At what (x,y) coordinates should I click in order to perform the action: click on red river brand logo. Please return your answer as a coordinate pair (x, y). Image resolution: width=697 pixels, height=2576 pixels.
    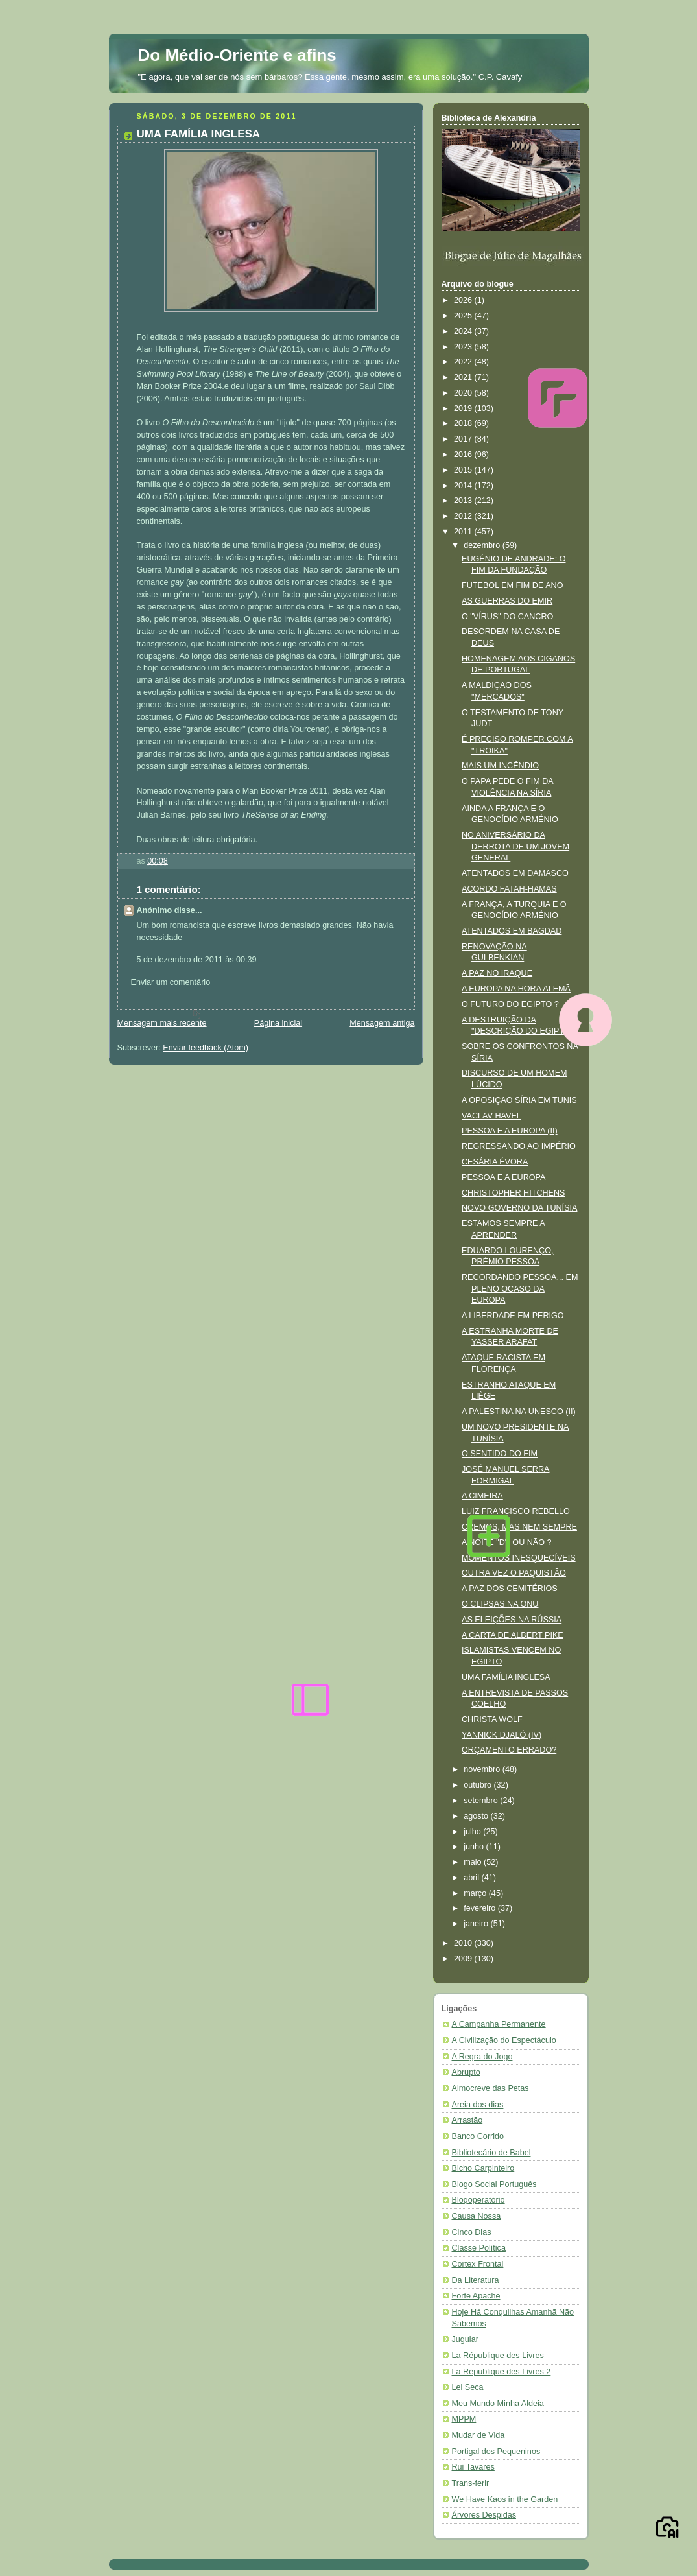
    Looking at the image, I should click on (558, 398).